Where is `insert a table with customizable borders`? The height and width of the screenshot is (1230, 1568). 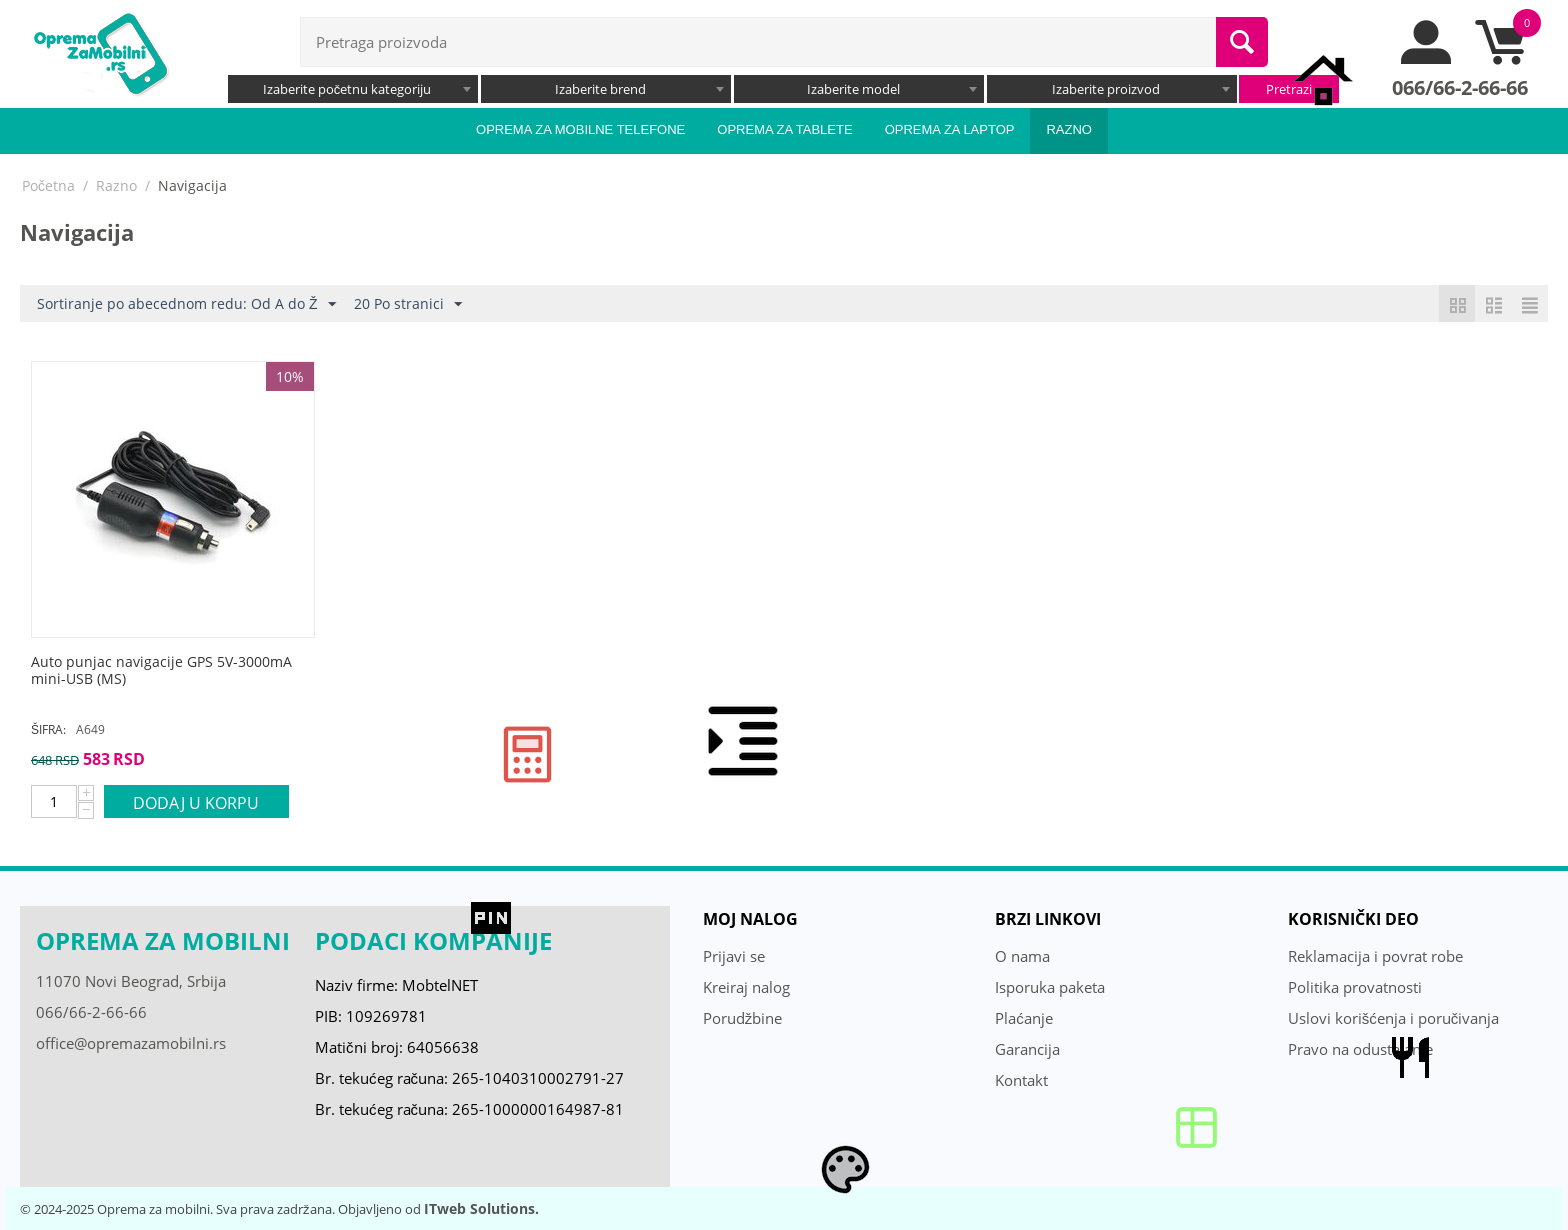
insert a table with customizable borders is located at coordinates (1196, 1127).